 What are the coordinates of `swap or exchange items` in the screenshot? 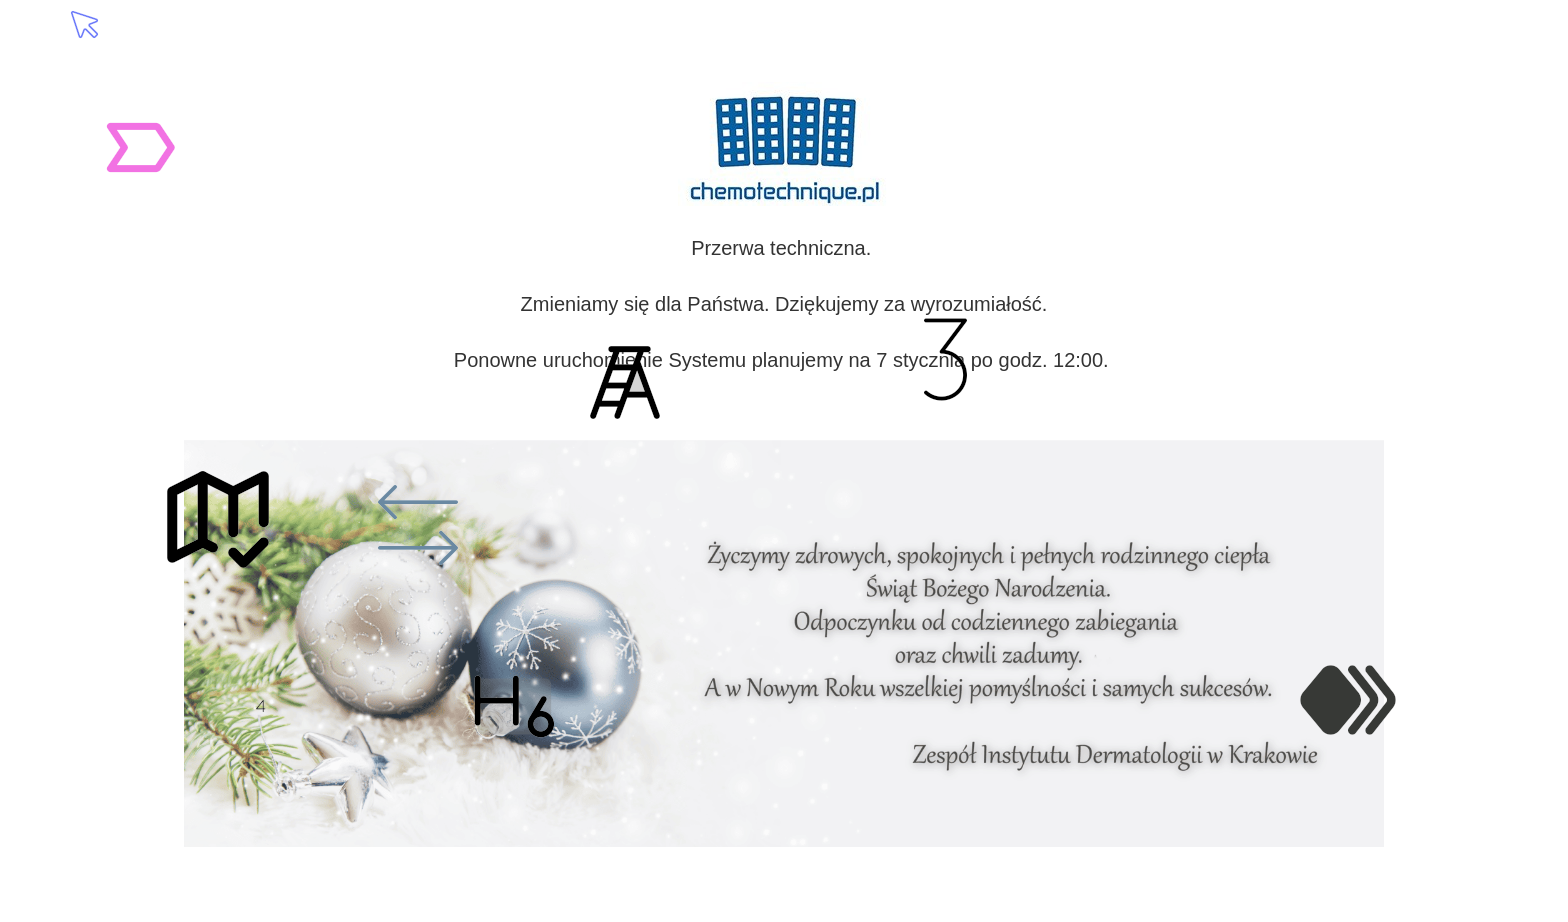 It's located at (418, 525).